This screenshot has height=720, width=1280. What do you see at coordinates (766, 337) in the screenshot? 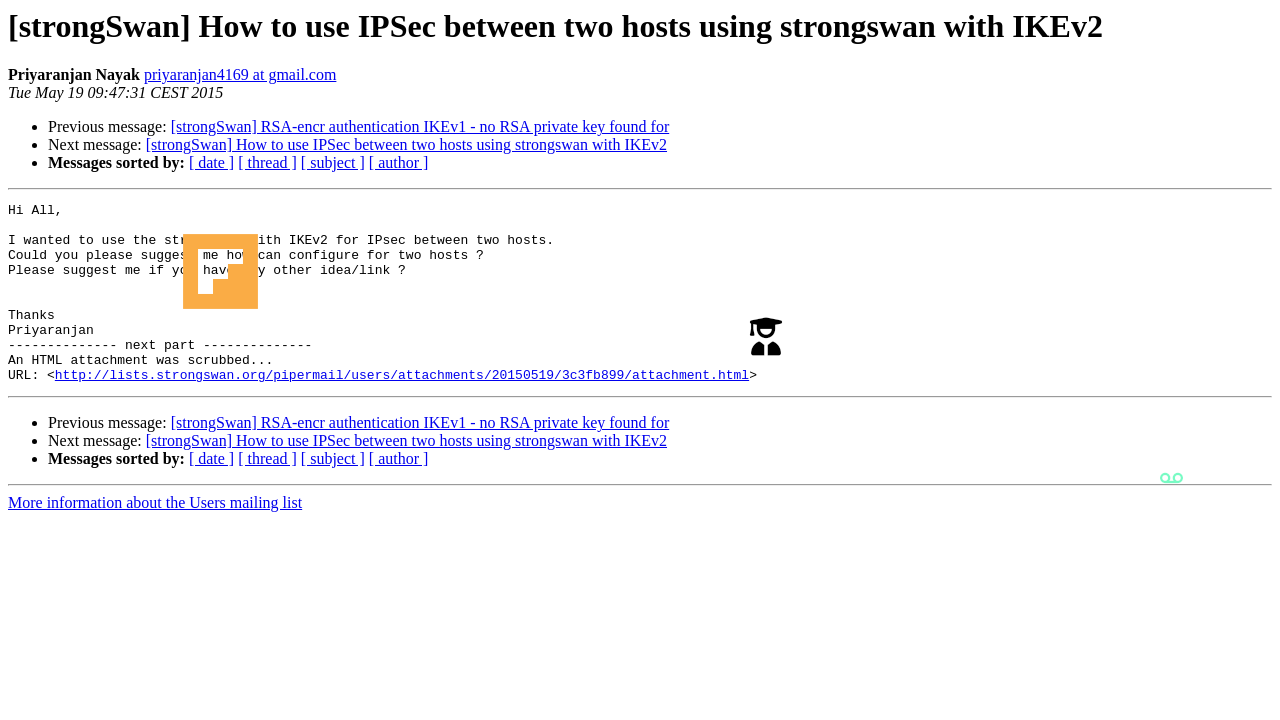
I see `view student or graduate profile` at bounding box center [766, 337].